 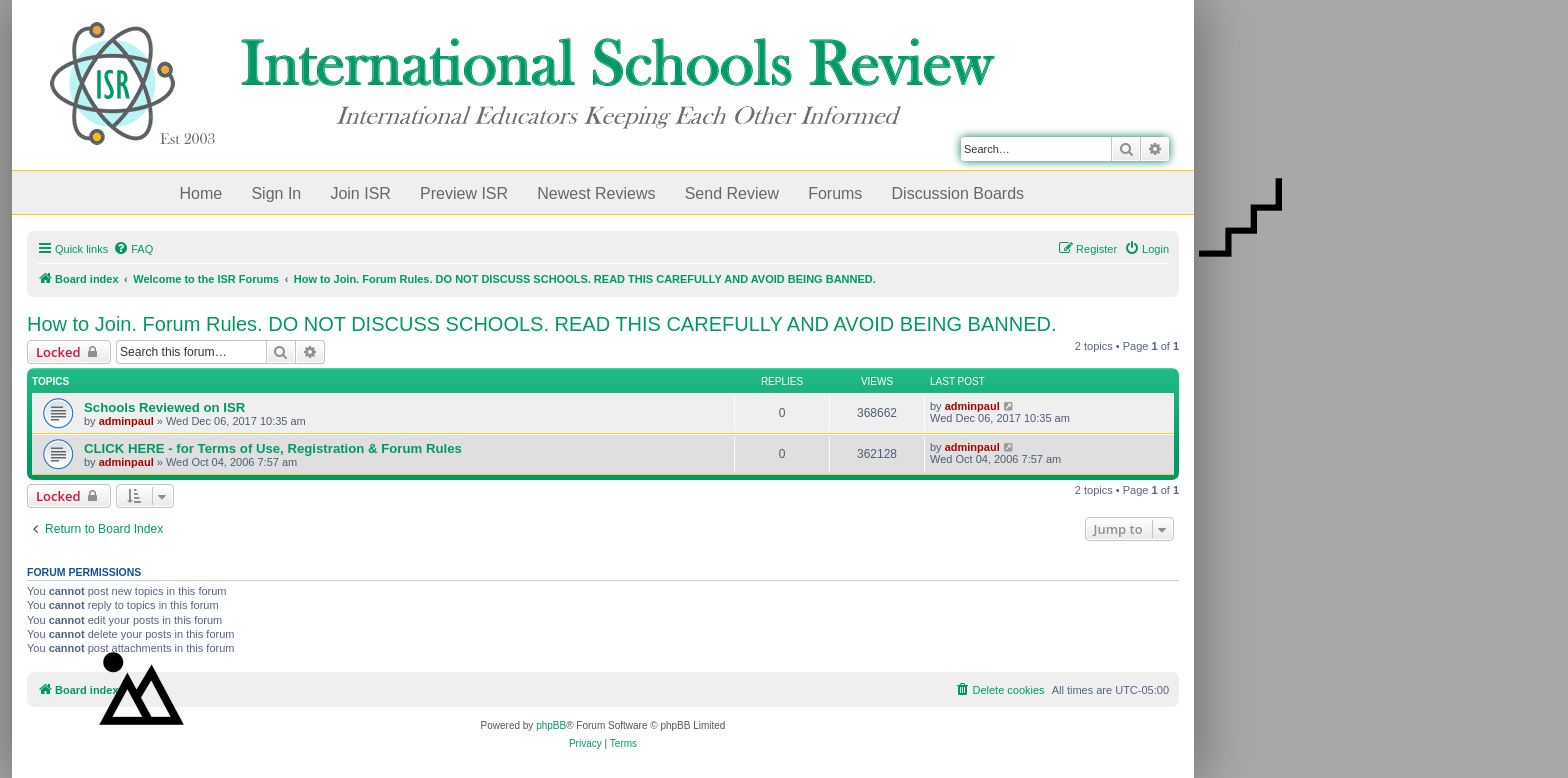 I want to click on open the FutureLearn online learning platform, so click(x=1240, y=217).